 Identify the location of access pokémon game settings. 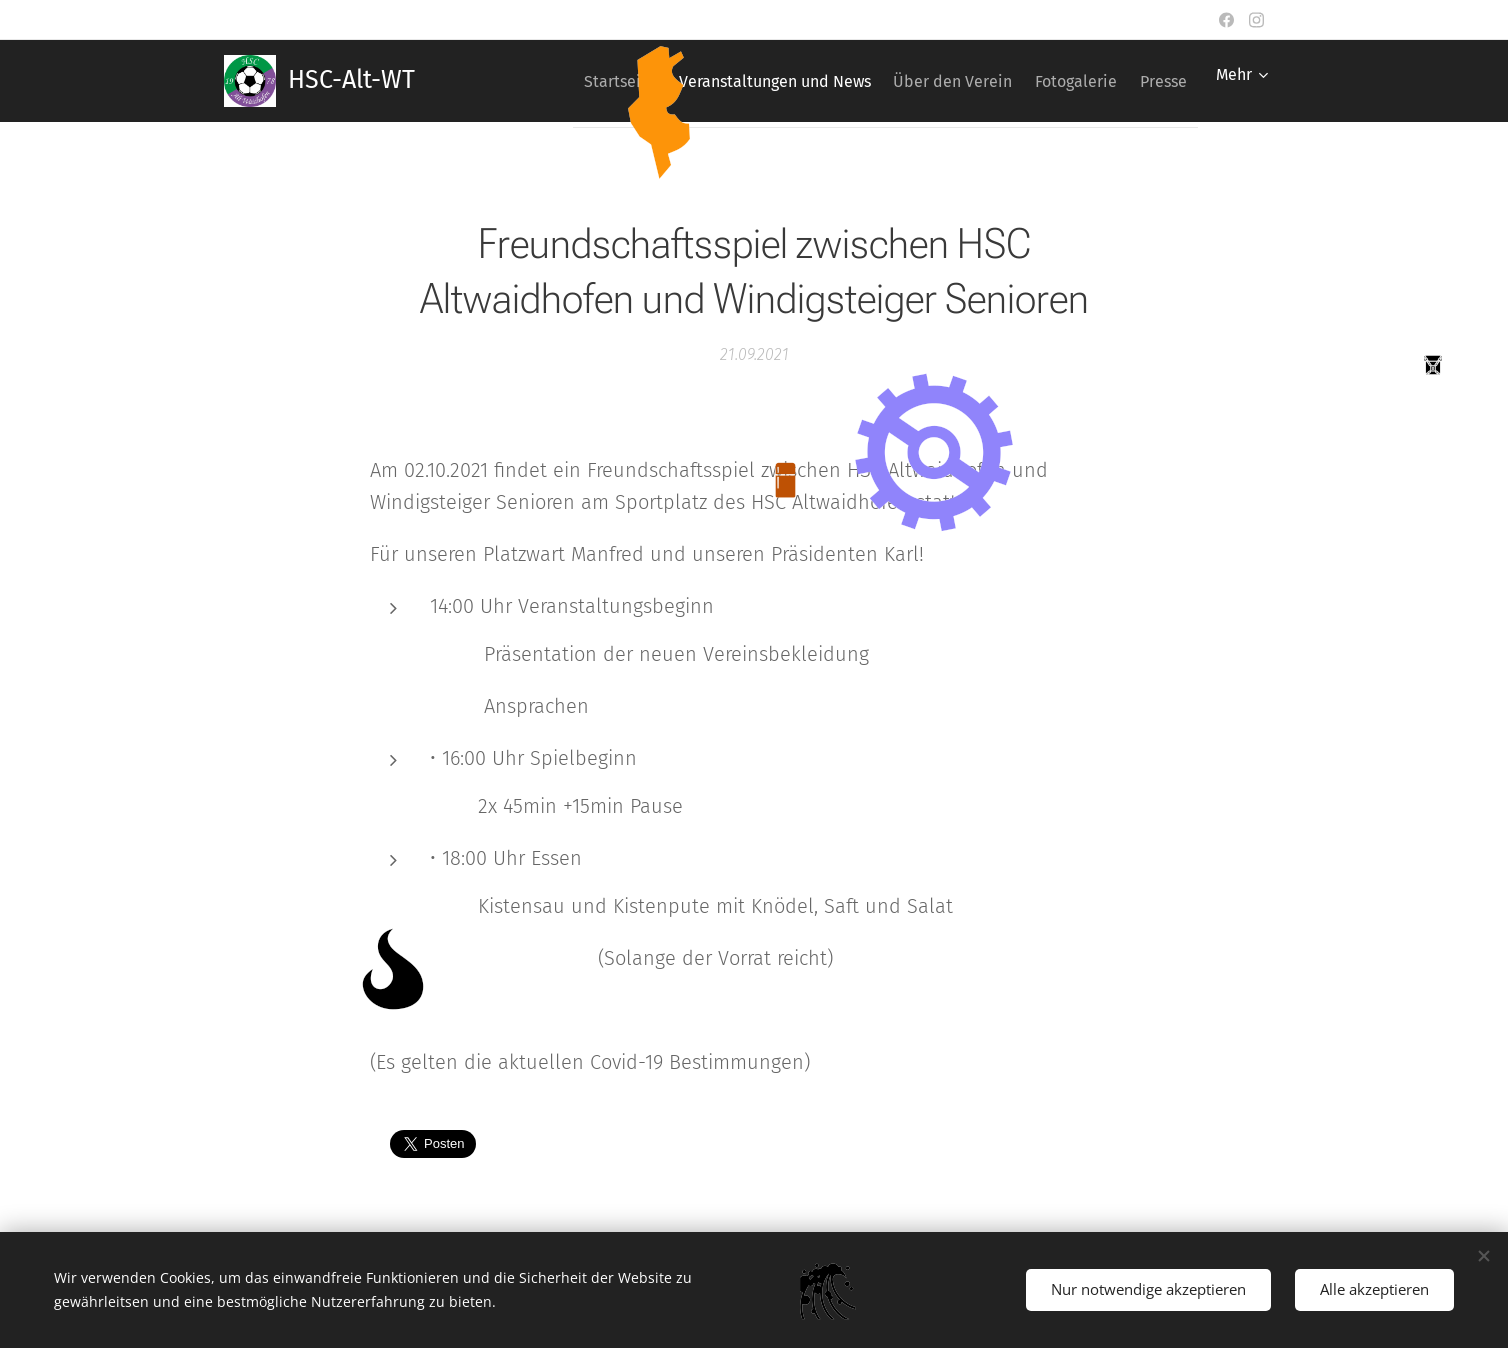
(933, 451).